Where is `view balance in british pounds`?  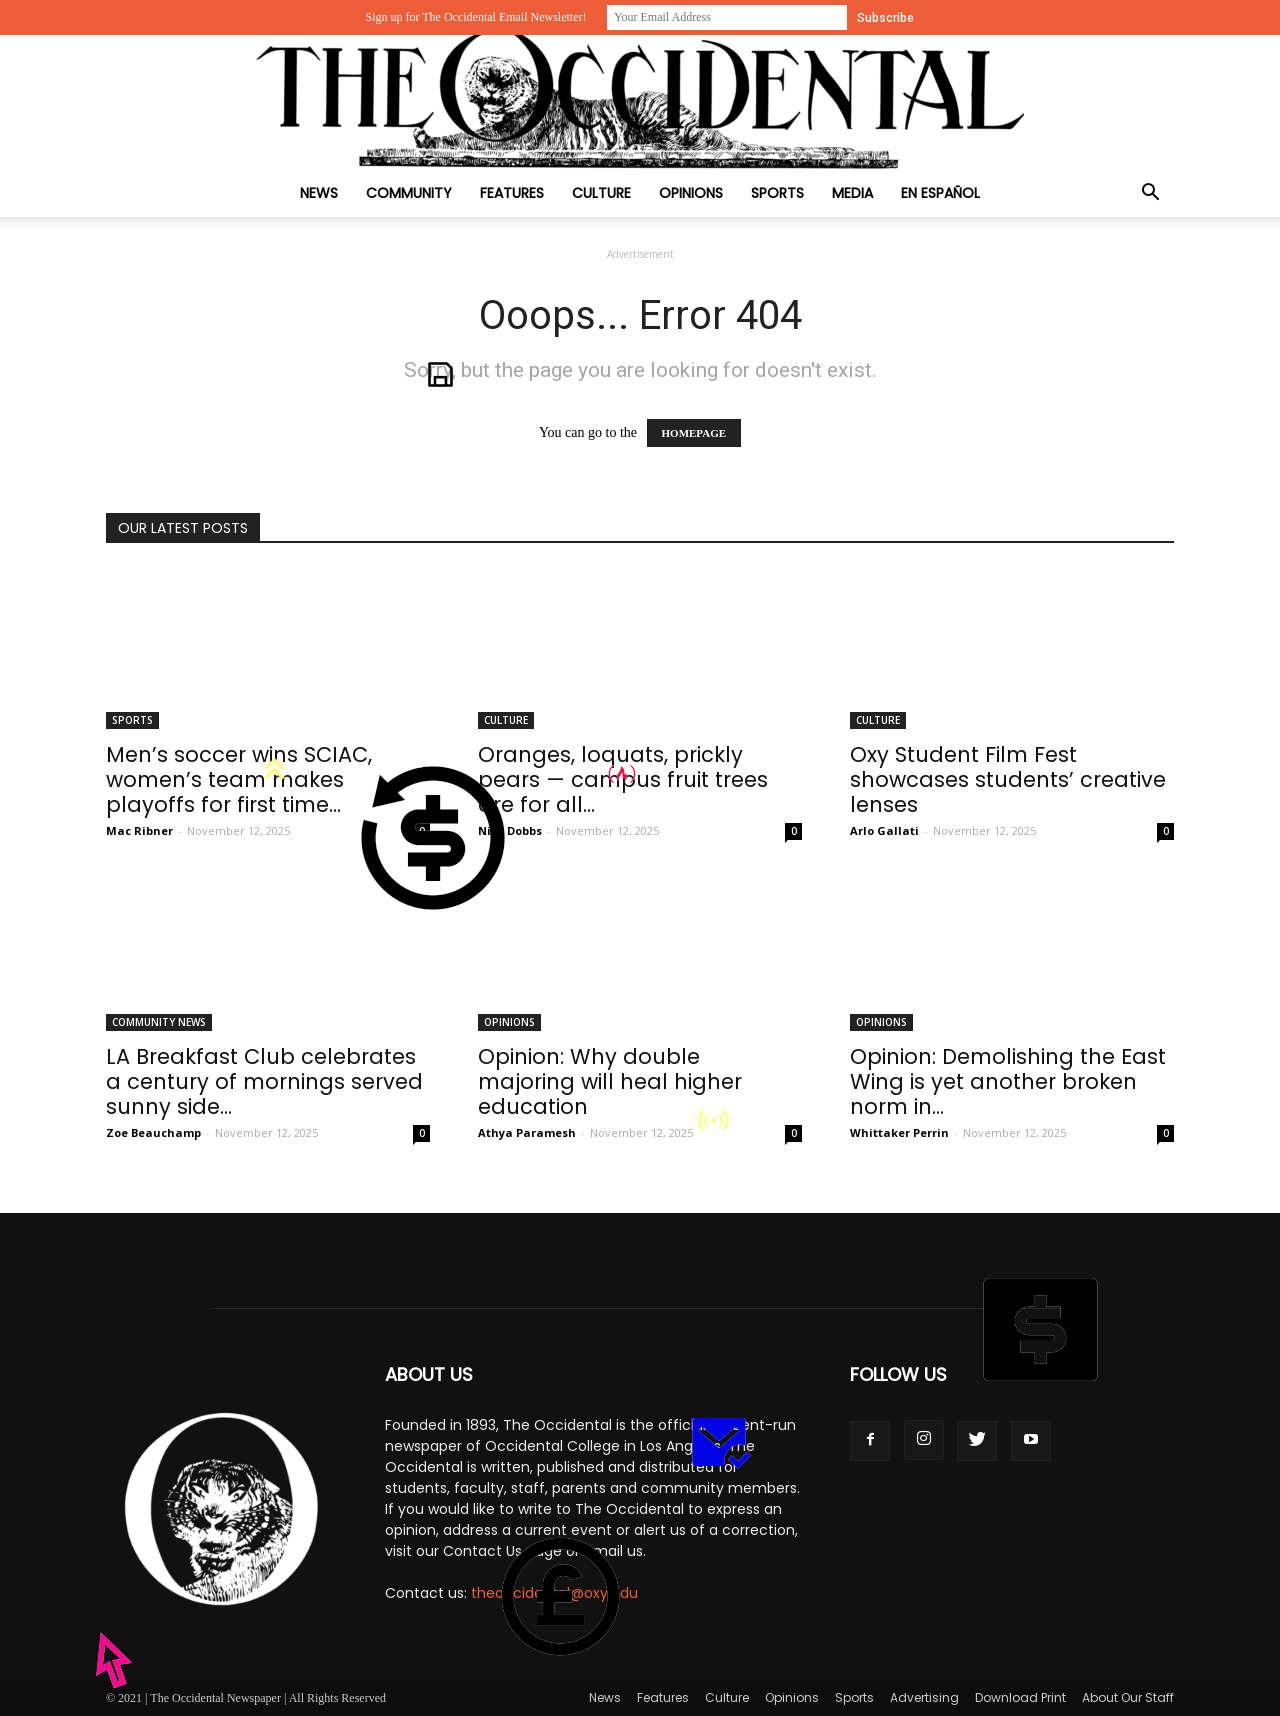
view balance in british pounds is located at coordinates (560, 1596).